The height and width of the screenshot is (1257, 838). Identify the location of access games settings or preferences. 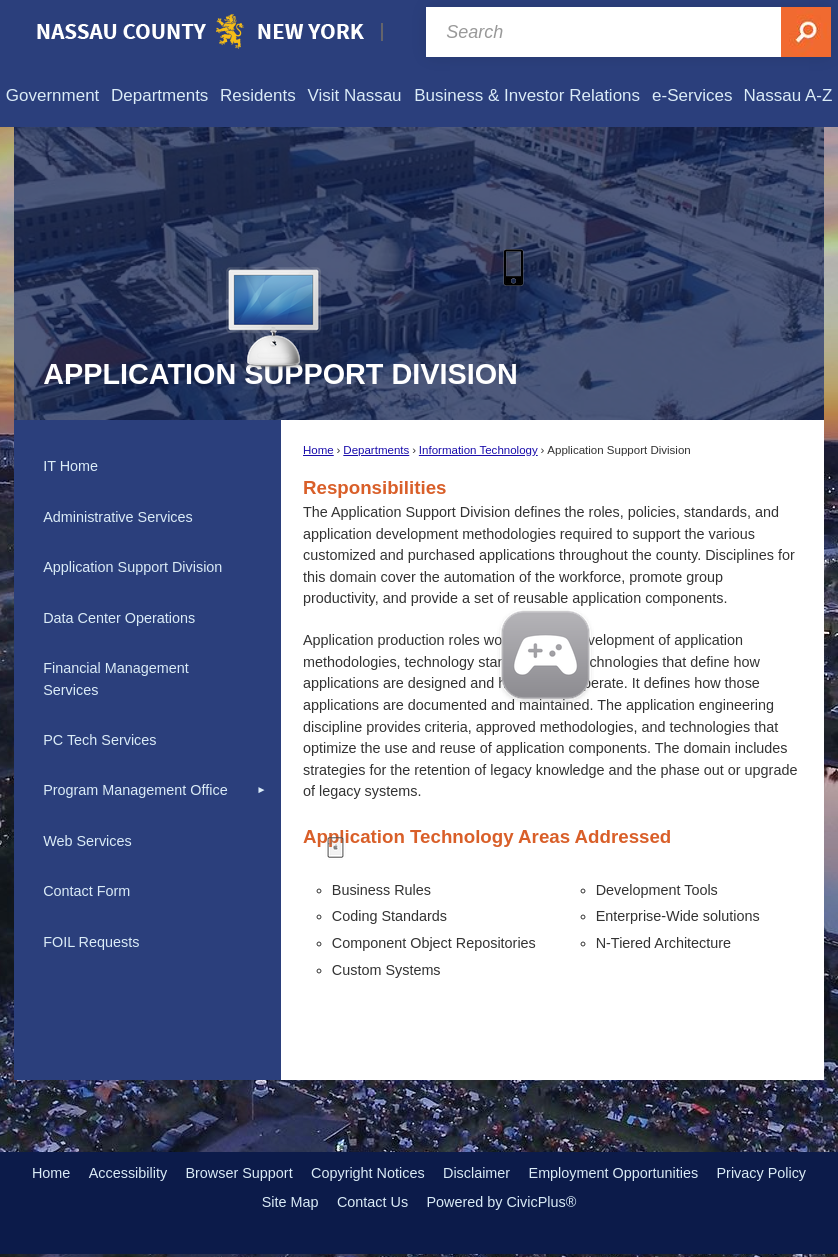
(545, 656).